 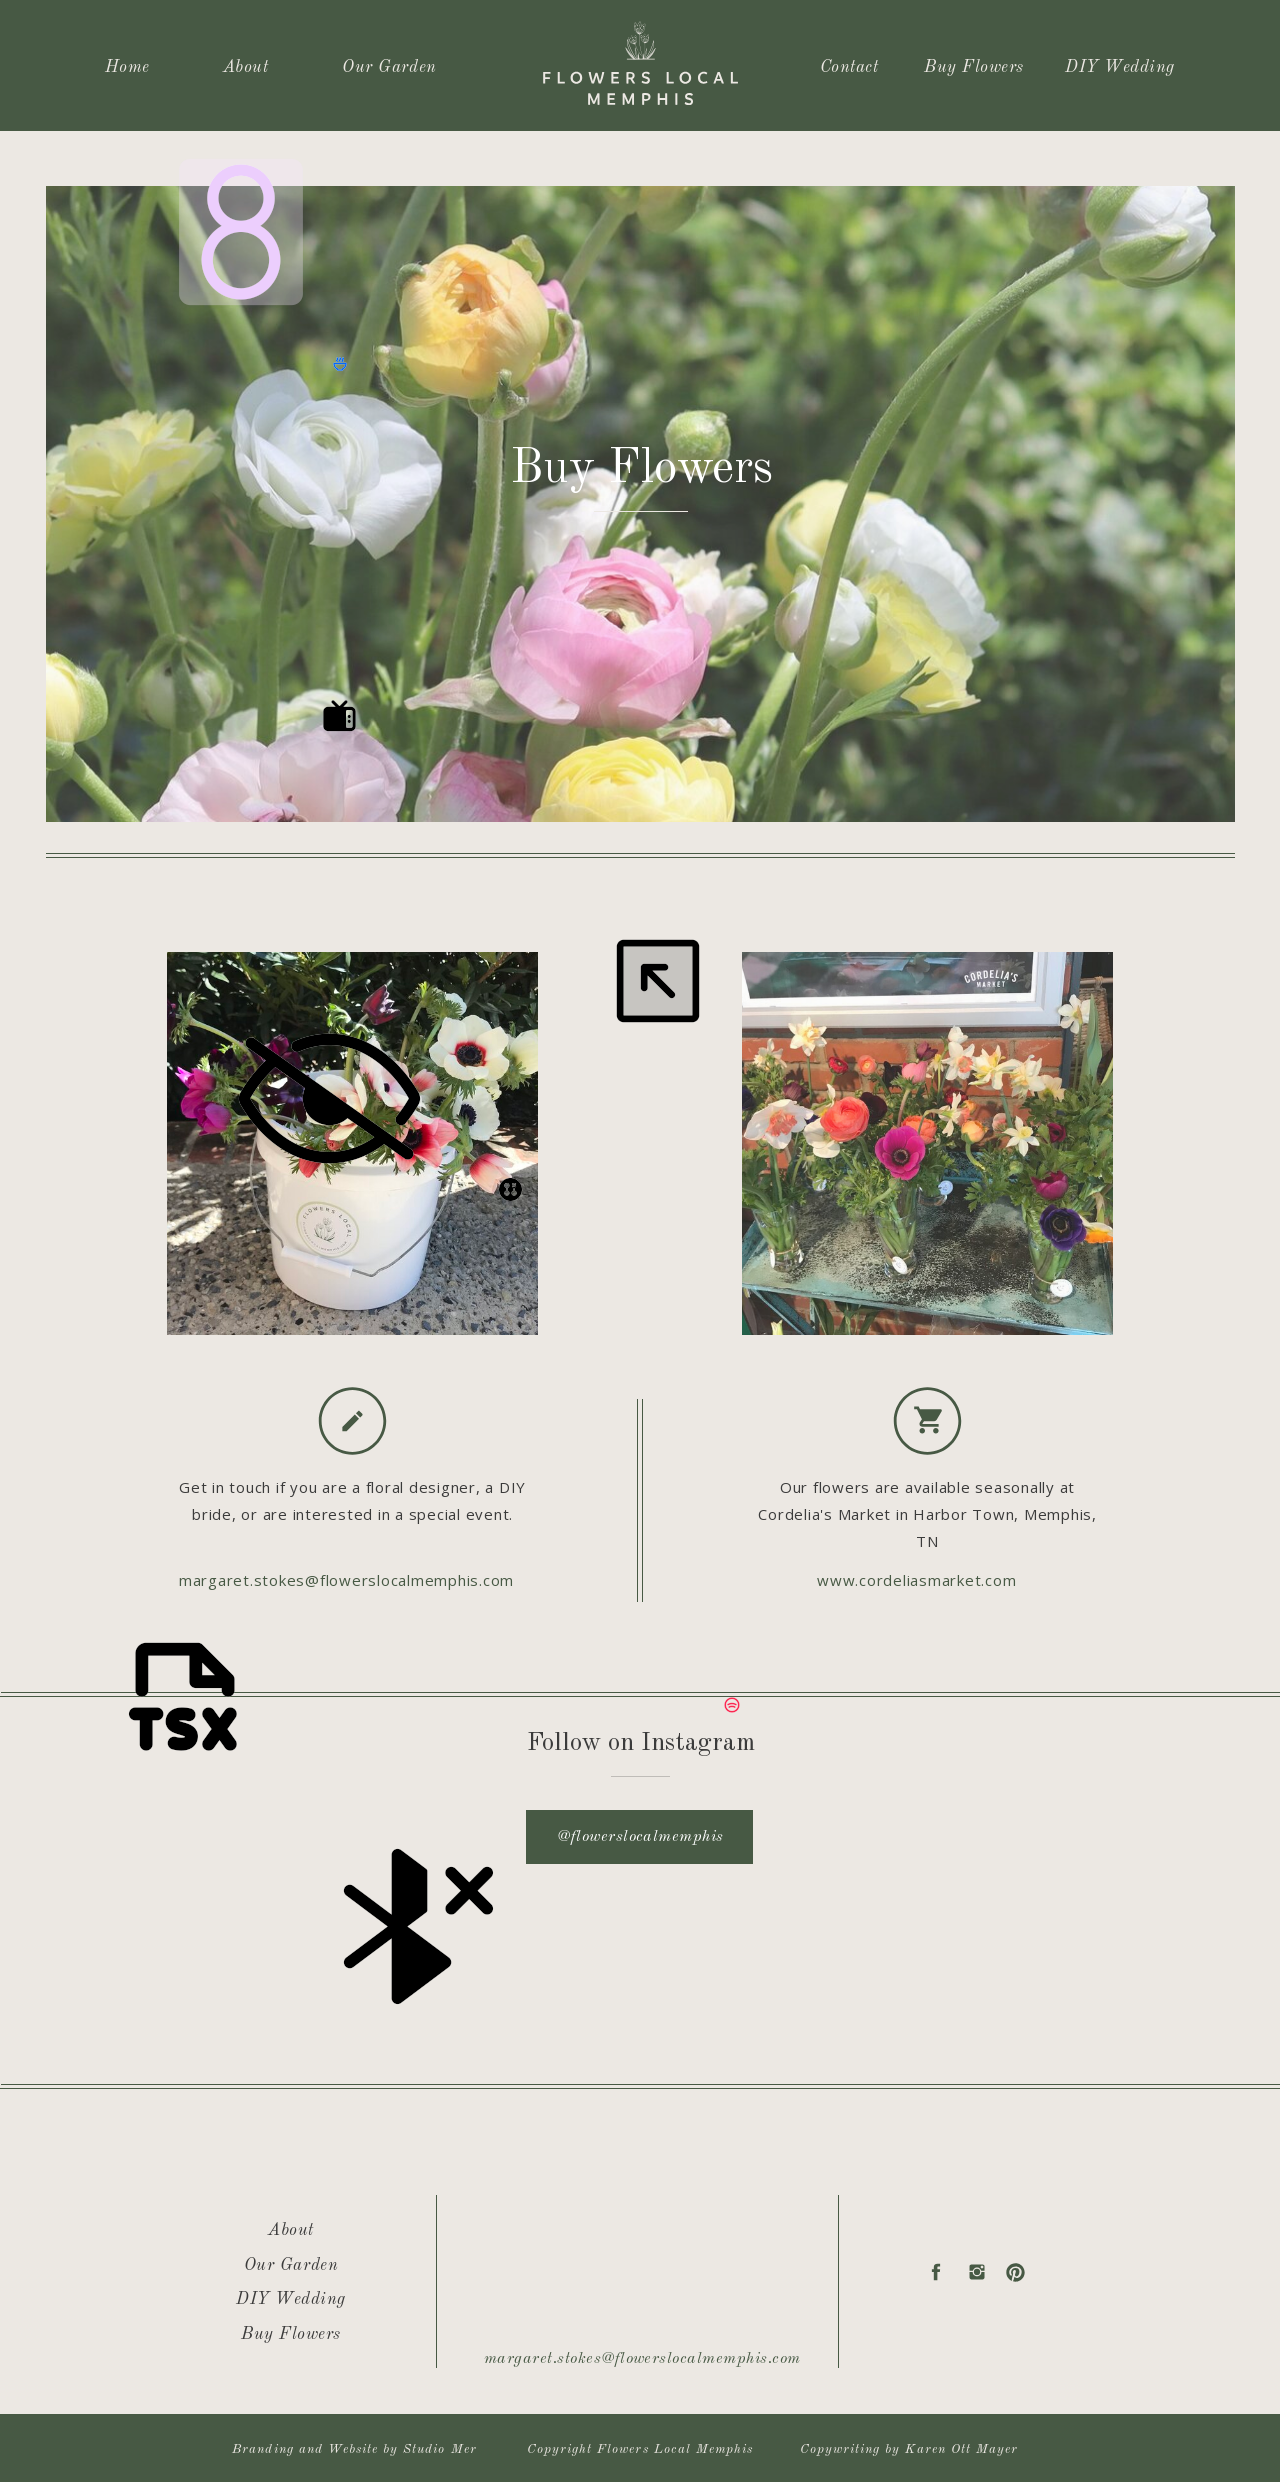 I want to click on open Spotify, so click(x=732, y=1705).